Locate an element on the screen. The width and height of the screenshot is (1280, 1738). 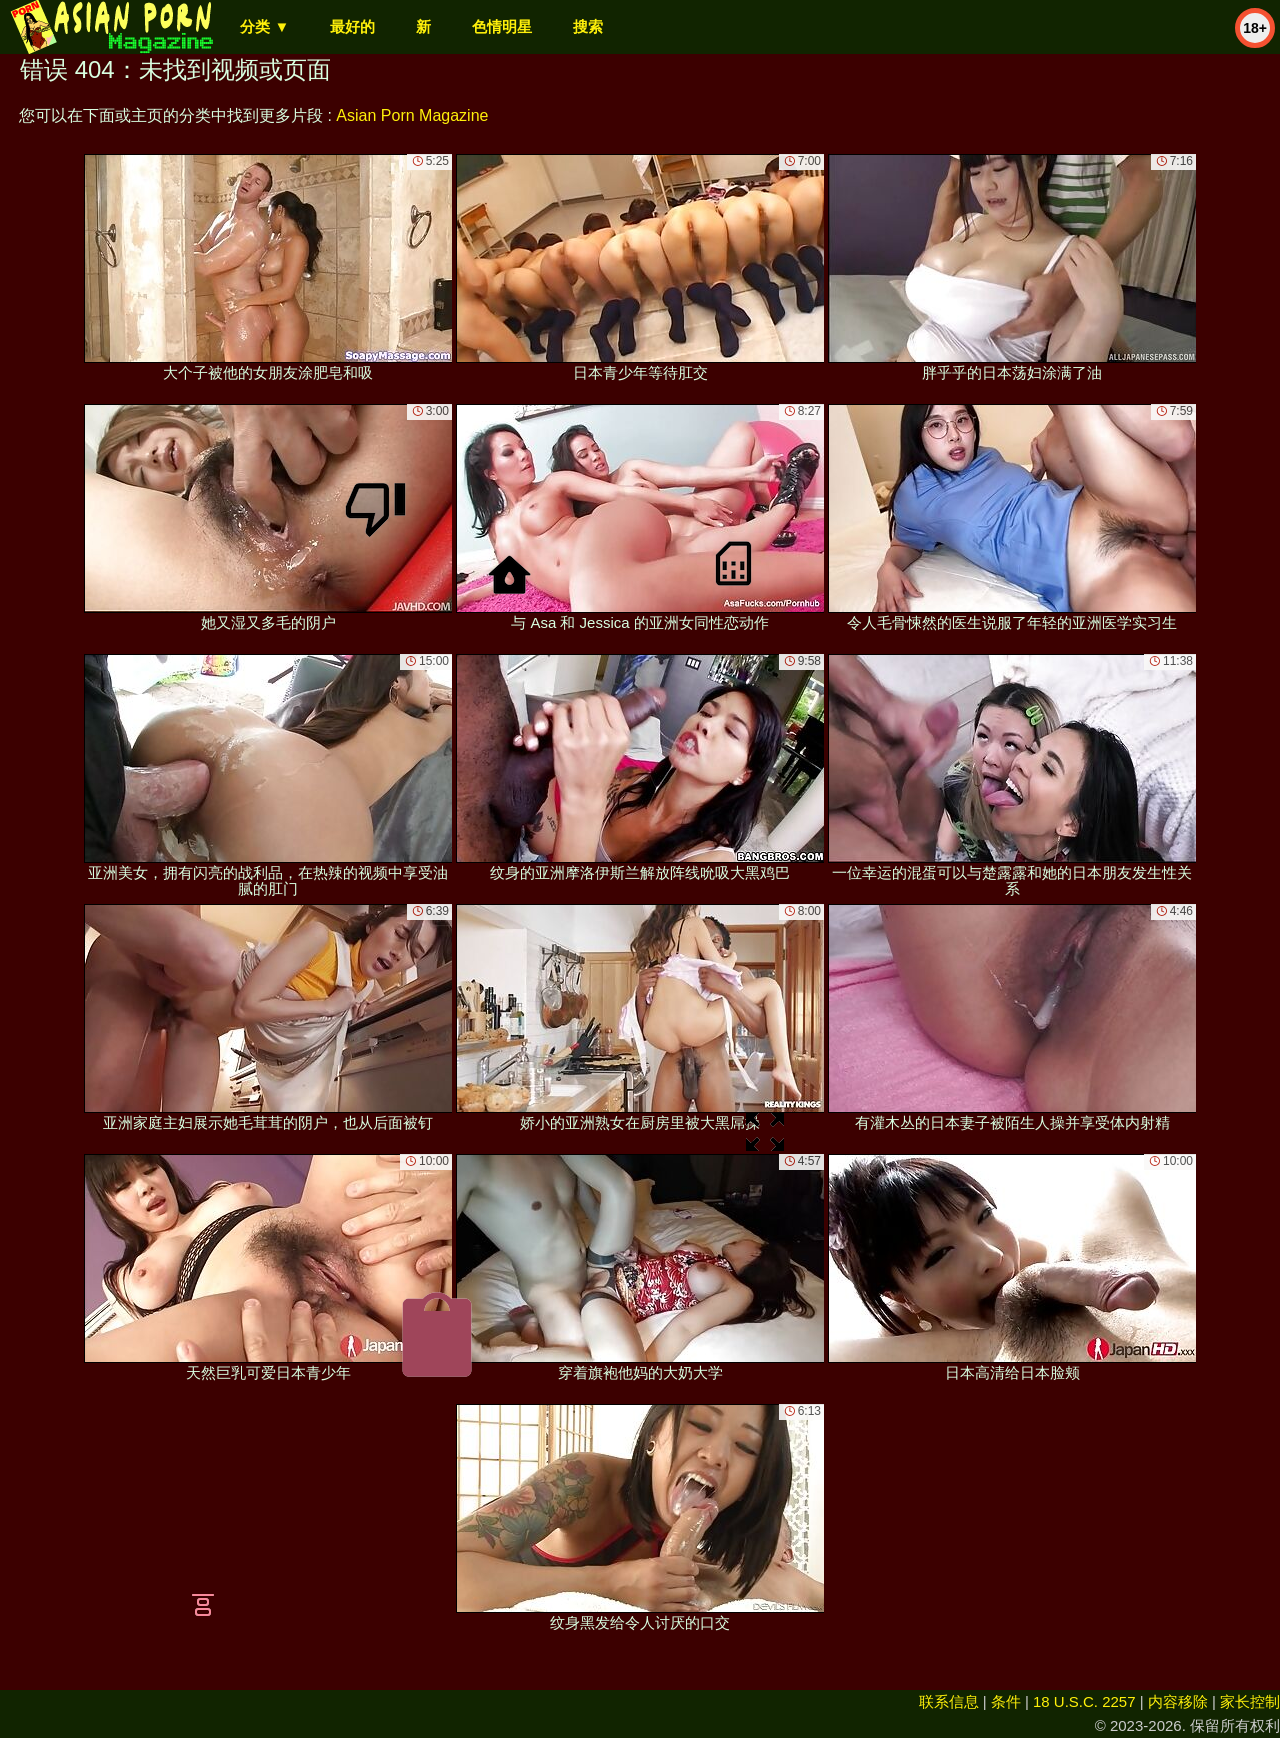
align items to the top of the container is located at coordinates (203, 1605).